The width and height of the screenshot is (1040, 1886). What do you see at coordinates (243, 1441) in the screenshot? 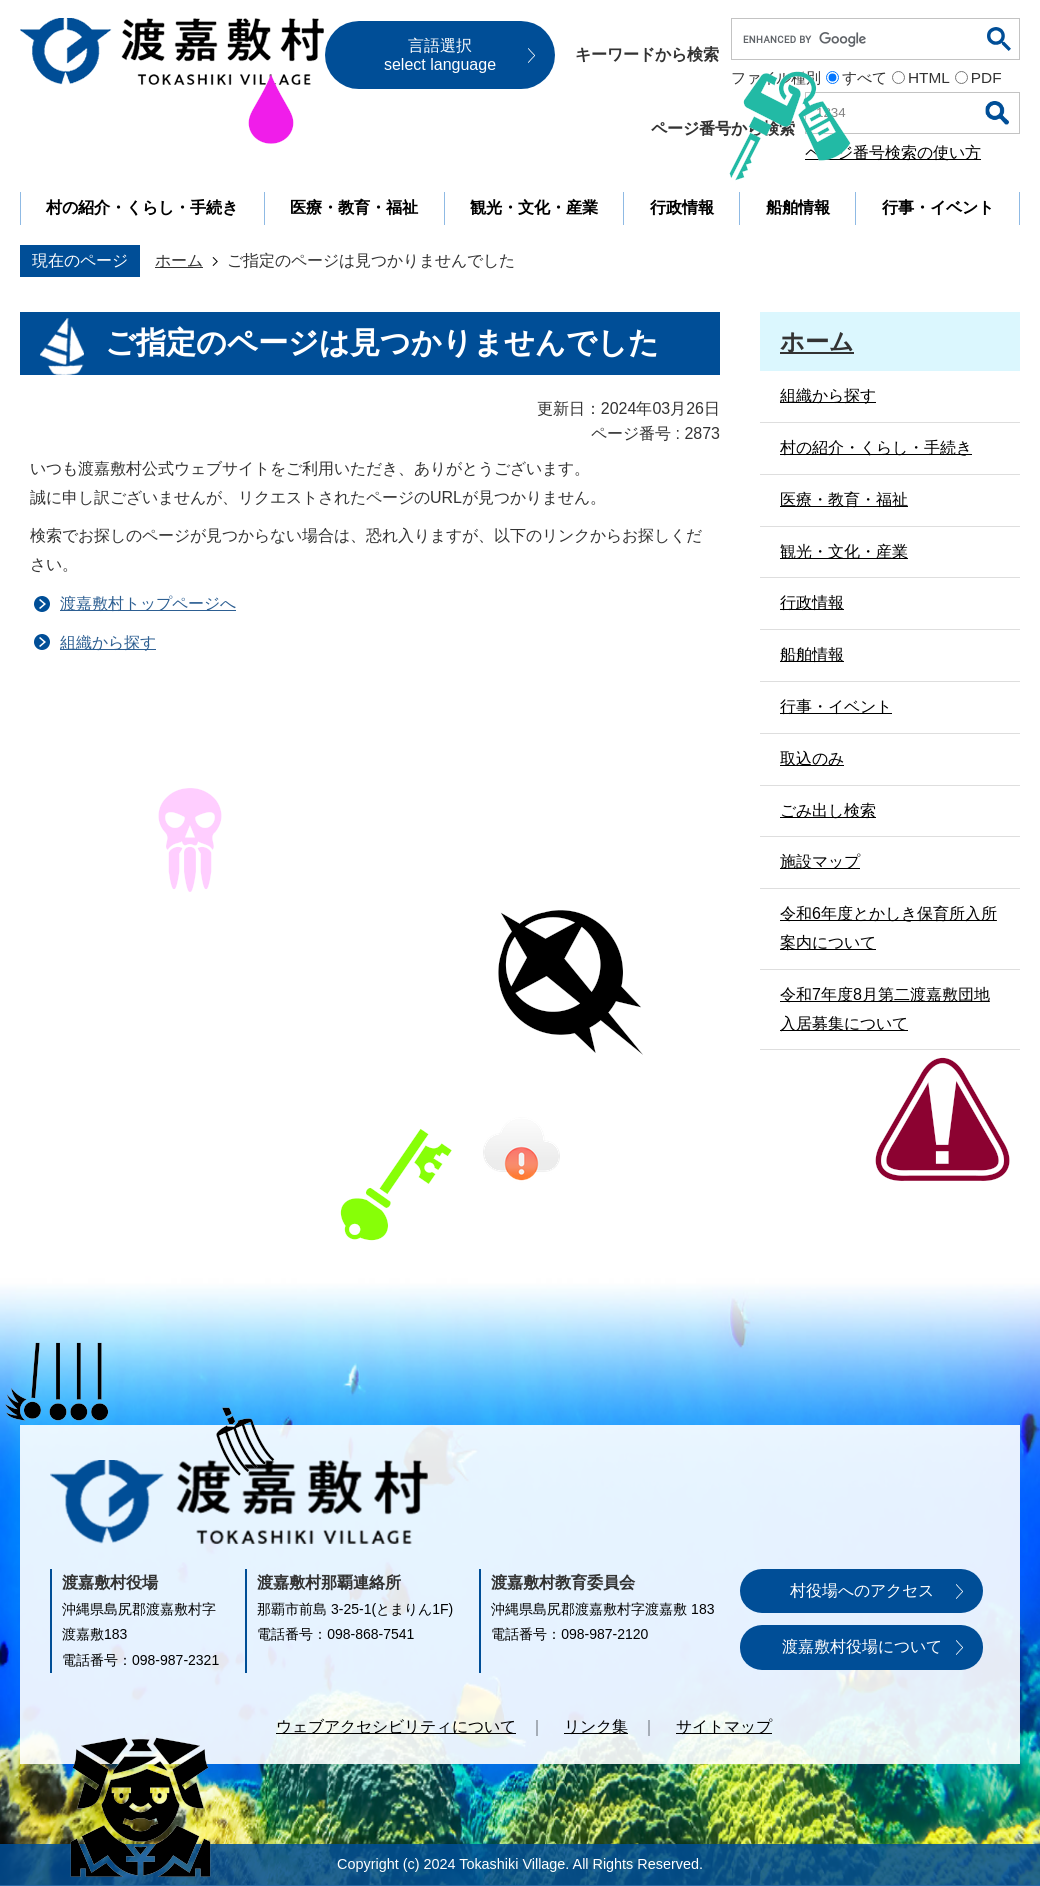
I see `farming or agriculture tool category` at bounding box center [243, 1441].